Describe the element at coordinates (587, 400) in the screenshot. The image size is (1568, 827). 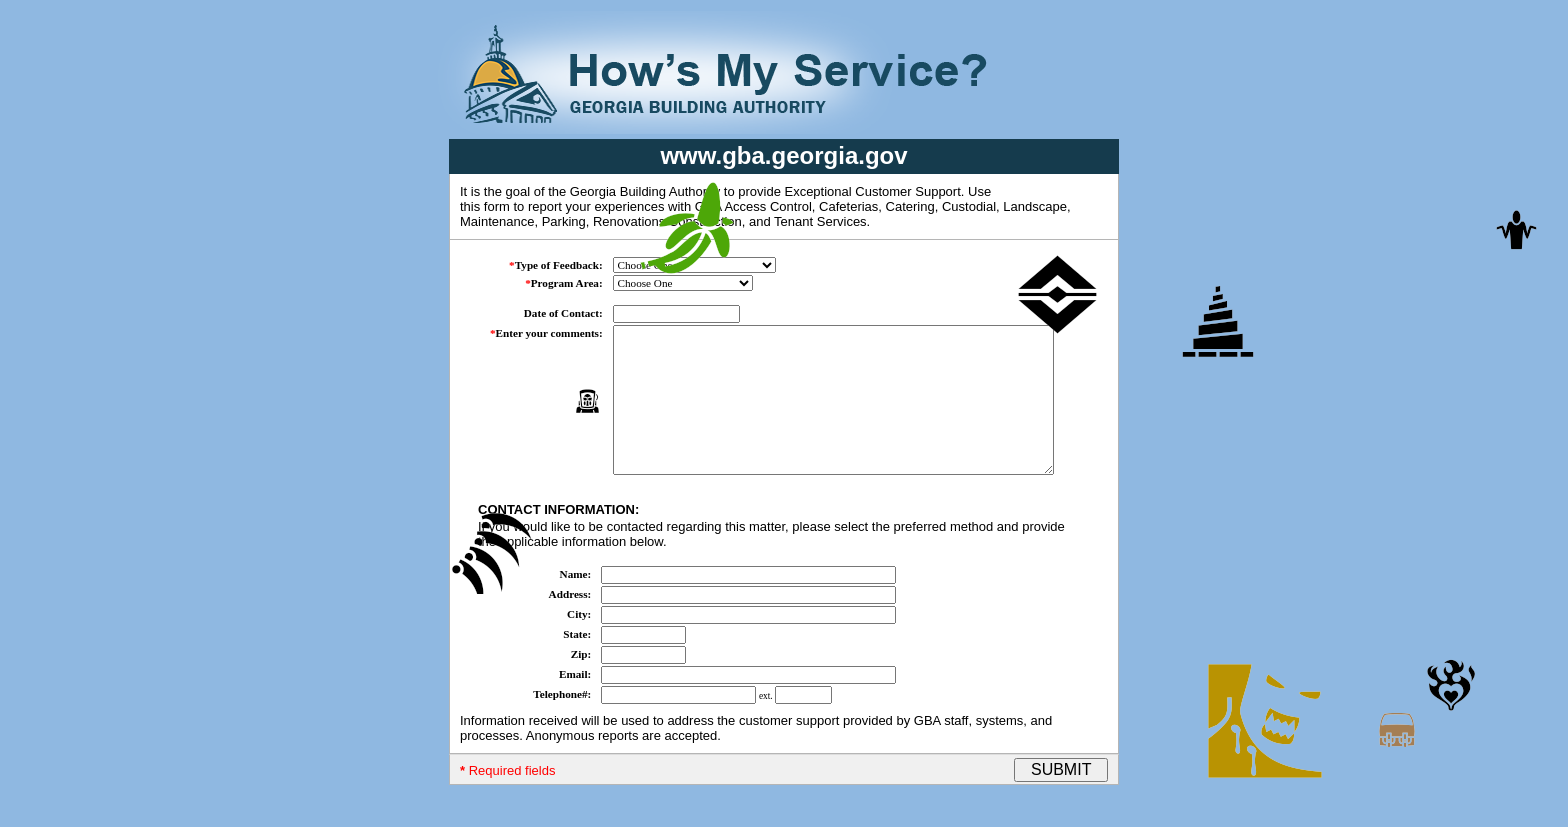
I see `indicates hazardous material or contamination zone` at that location.